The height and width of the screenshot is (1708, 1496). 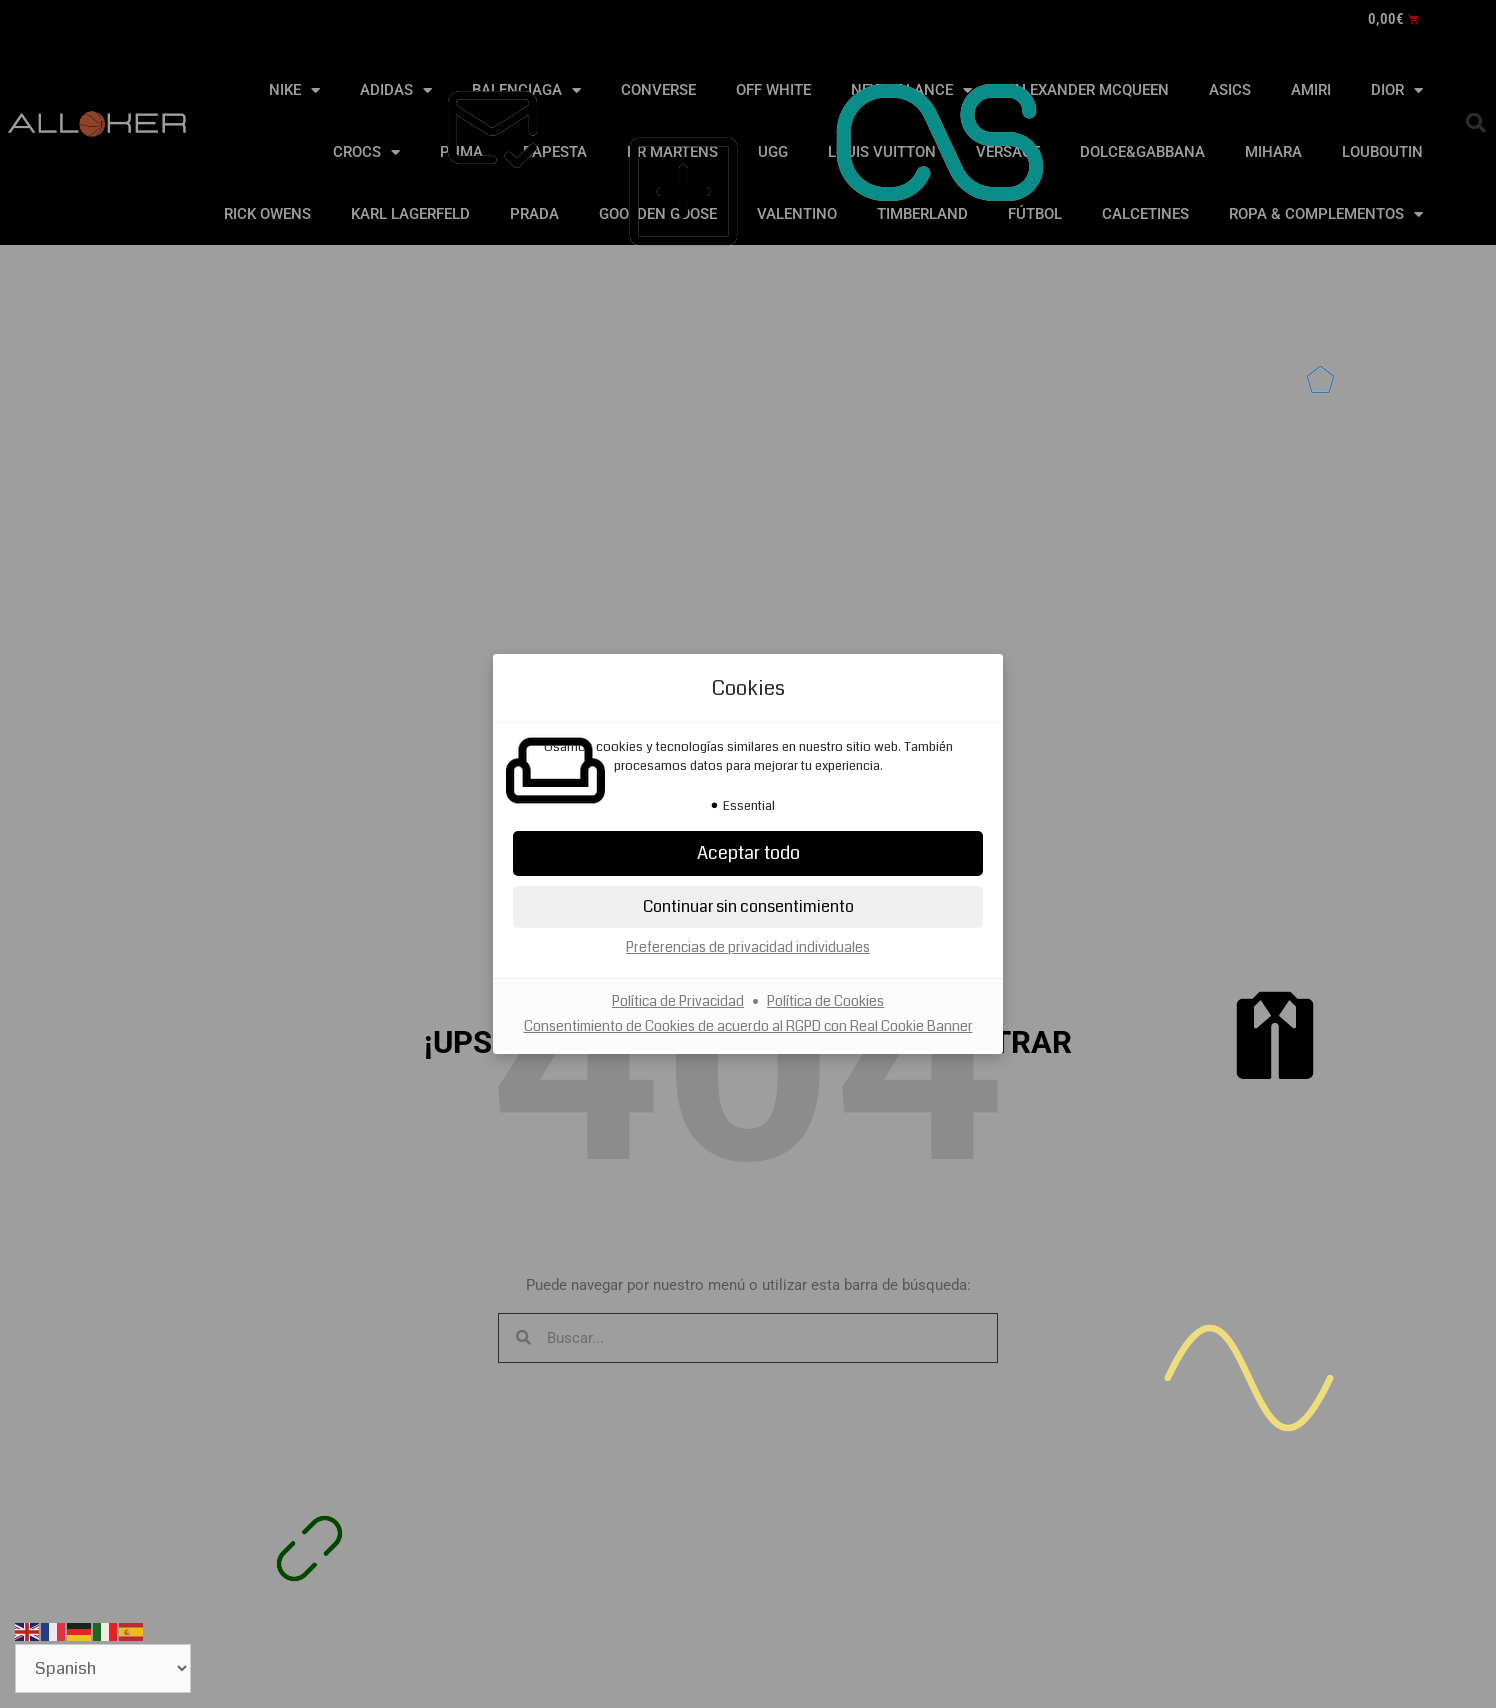 I want to click on view clothing or apparel items, so click(x=1275, y=1037).